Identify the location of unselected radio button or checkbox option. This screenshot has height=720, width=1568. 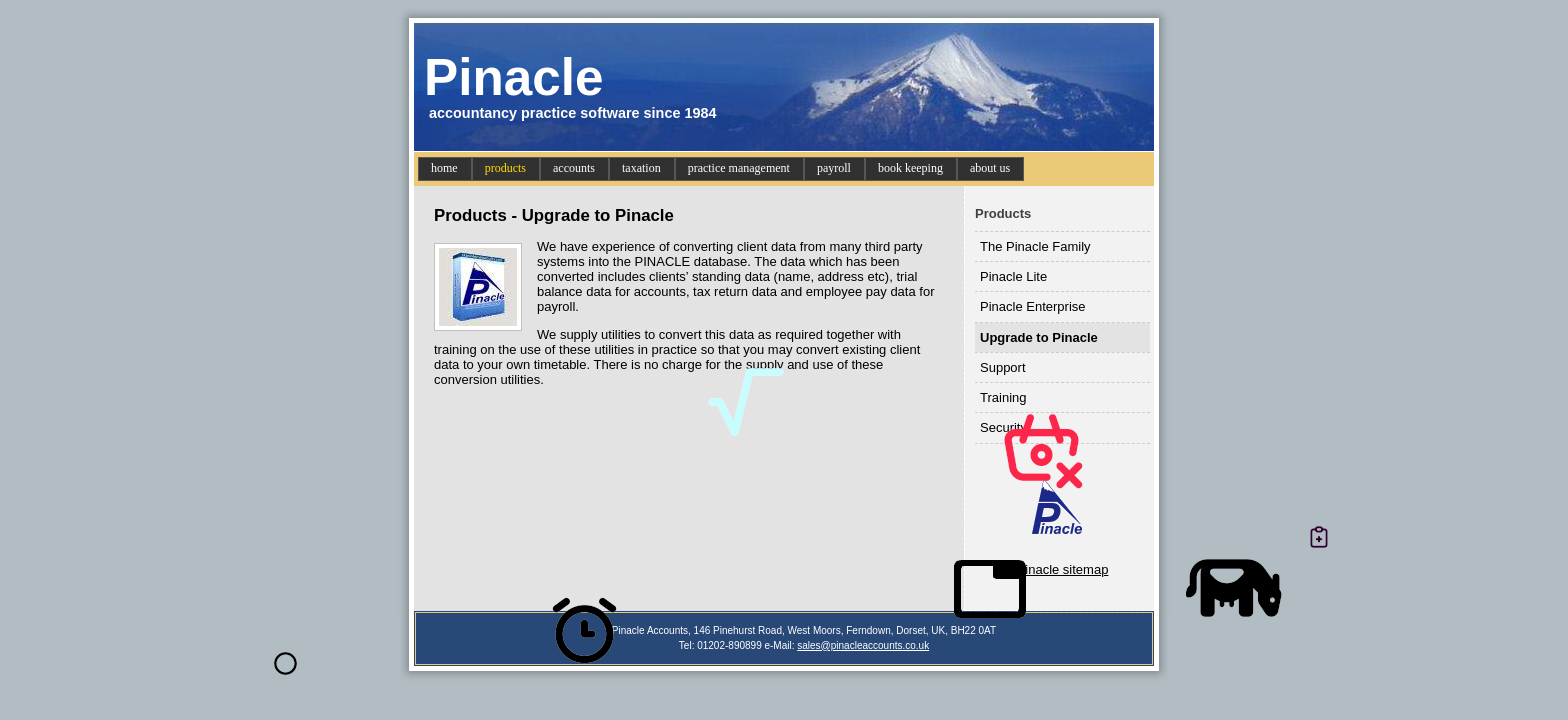
(285, 663).